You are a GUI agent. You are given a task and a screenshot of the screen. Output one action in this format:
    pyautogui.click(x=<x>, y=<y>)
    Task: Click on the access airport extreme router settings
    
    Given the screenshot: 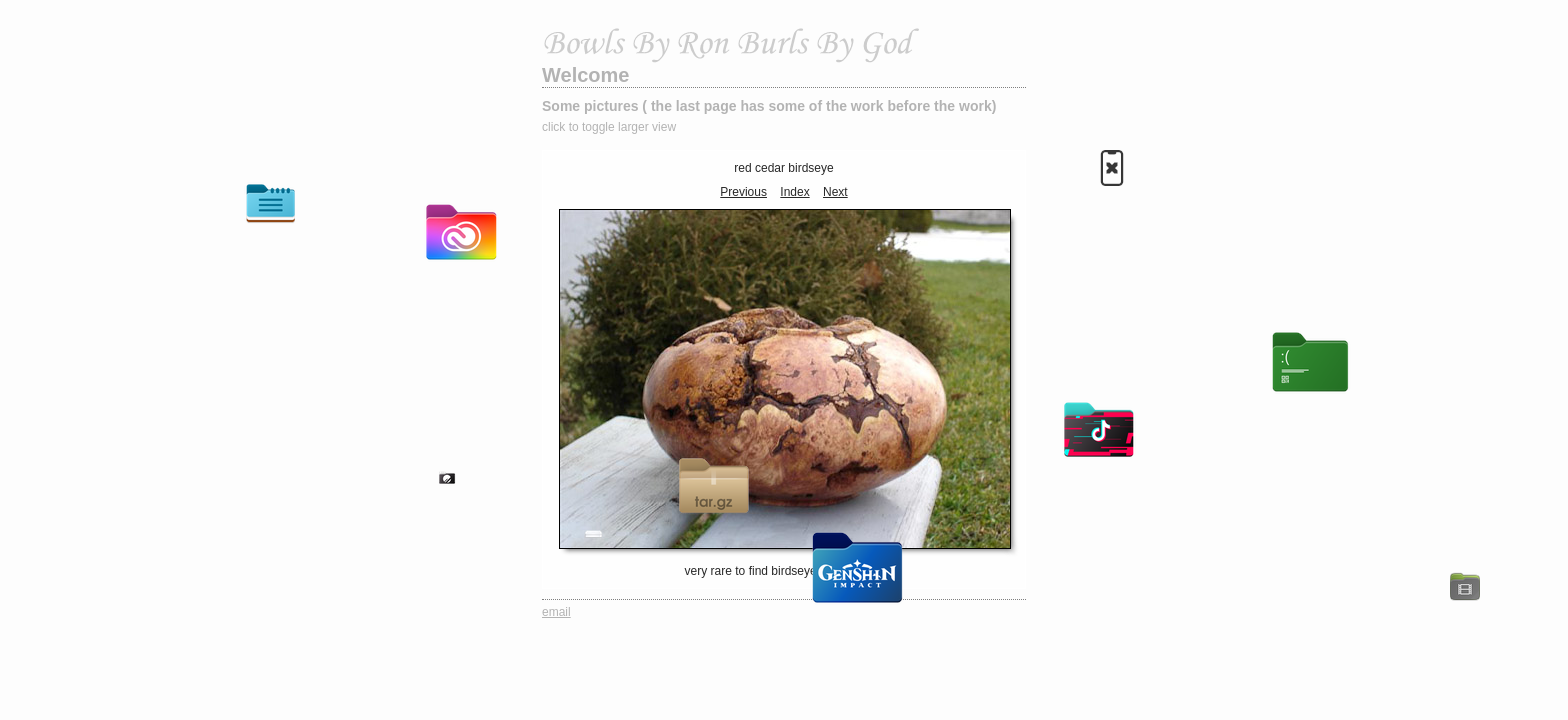 What is the action you would take?
    pyautogui.click(x=593, y=532)
    